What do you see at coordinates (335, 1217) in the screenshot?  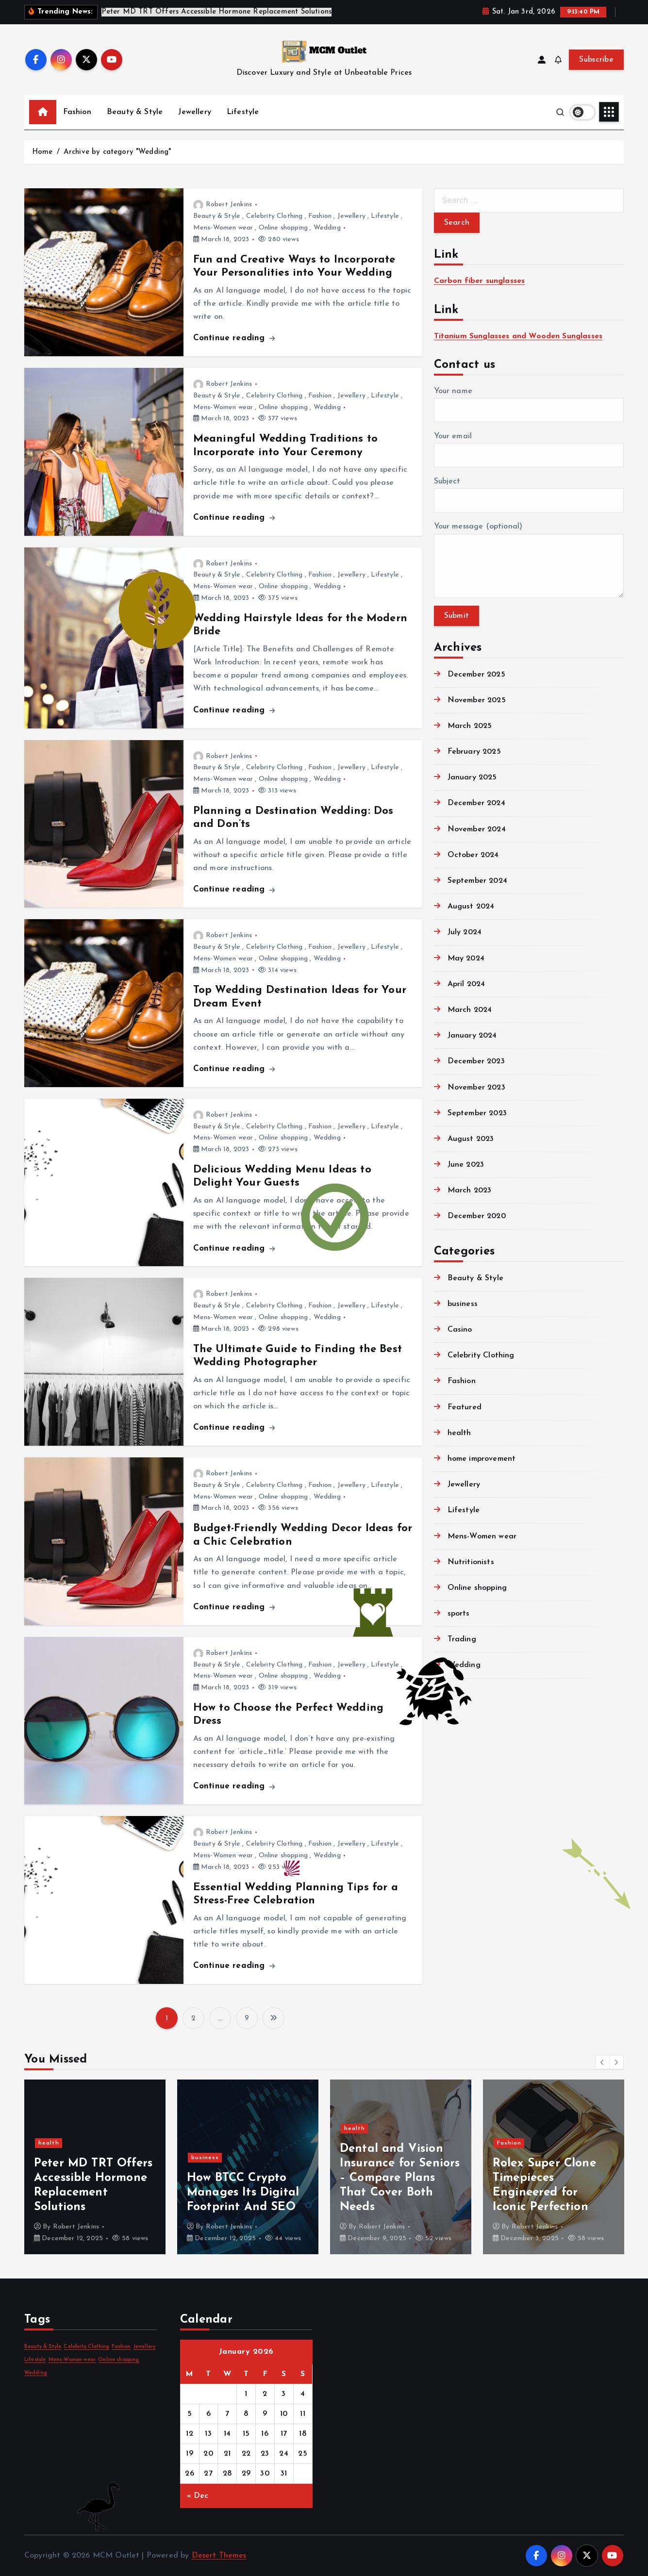 I see `indicates a confirmed or completed action` at bounding box center [335, 1217].